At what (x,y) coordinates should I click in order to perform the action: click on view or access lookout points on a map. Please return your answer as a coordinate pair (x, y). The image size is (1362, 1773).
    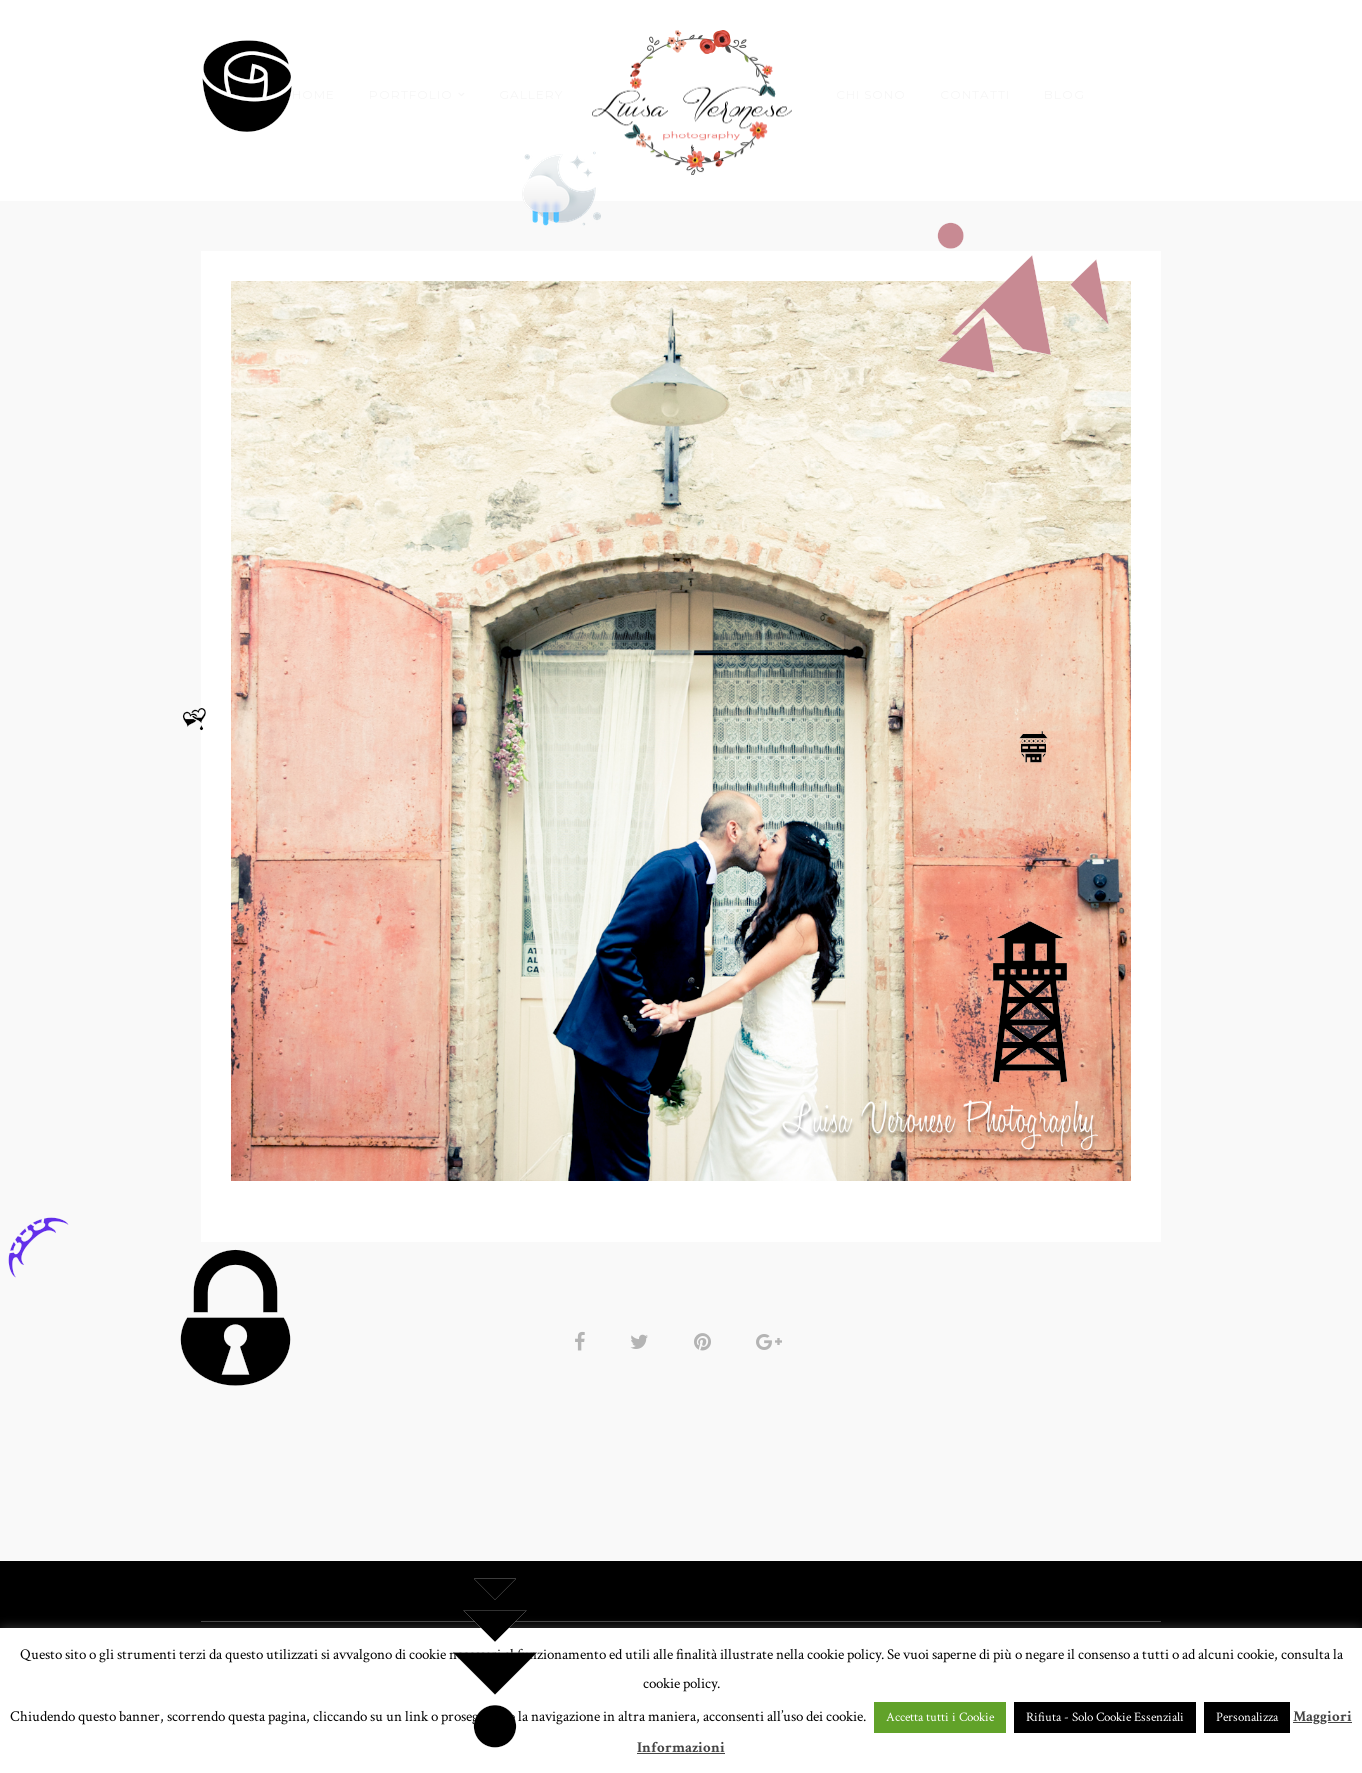
    Looking at the image, I should click on (1030, 1000).